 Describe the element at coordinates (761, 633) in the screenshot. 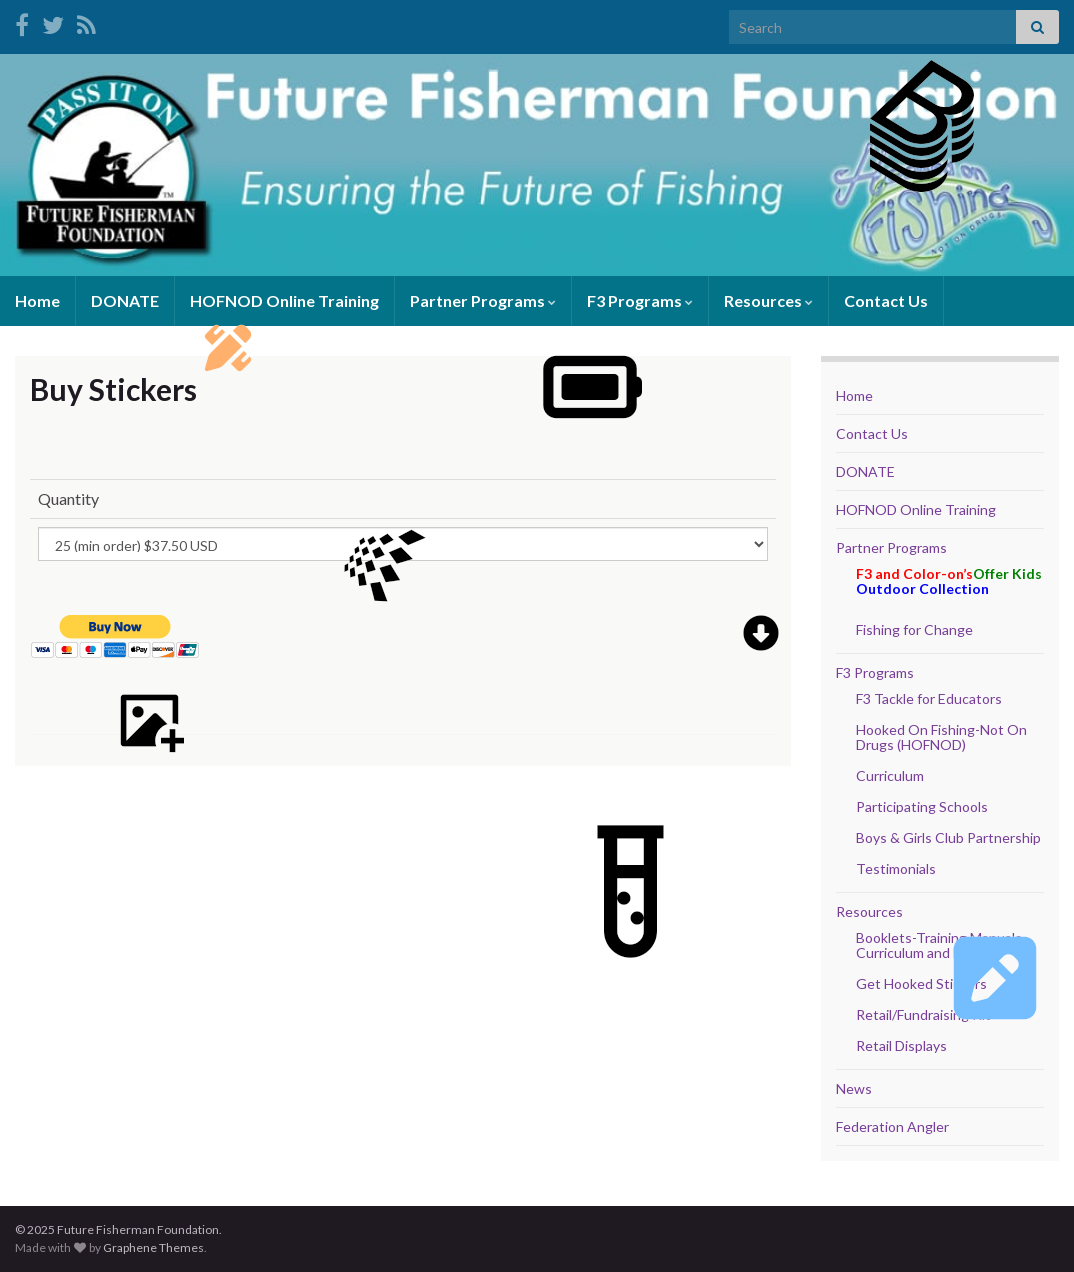

I see `download a file or content` at that location.